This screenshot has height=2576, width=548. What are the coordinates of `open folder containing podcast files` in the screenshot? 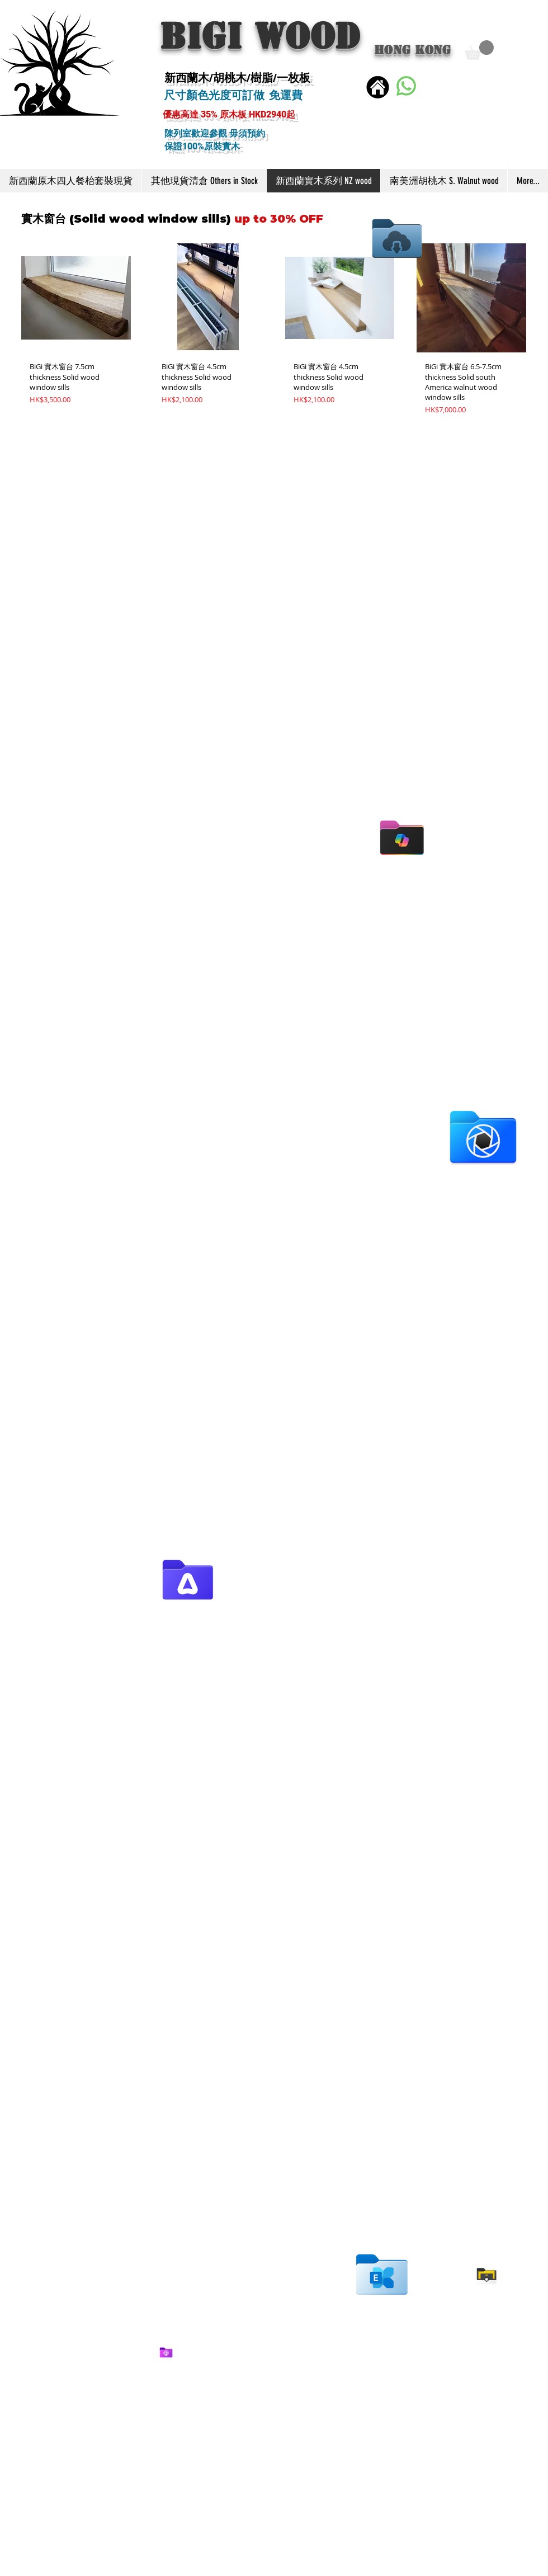 It's located at (166, 2353).